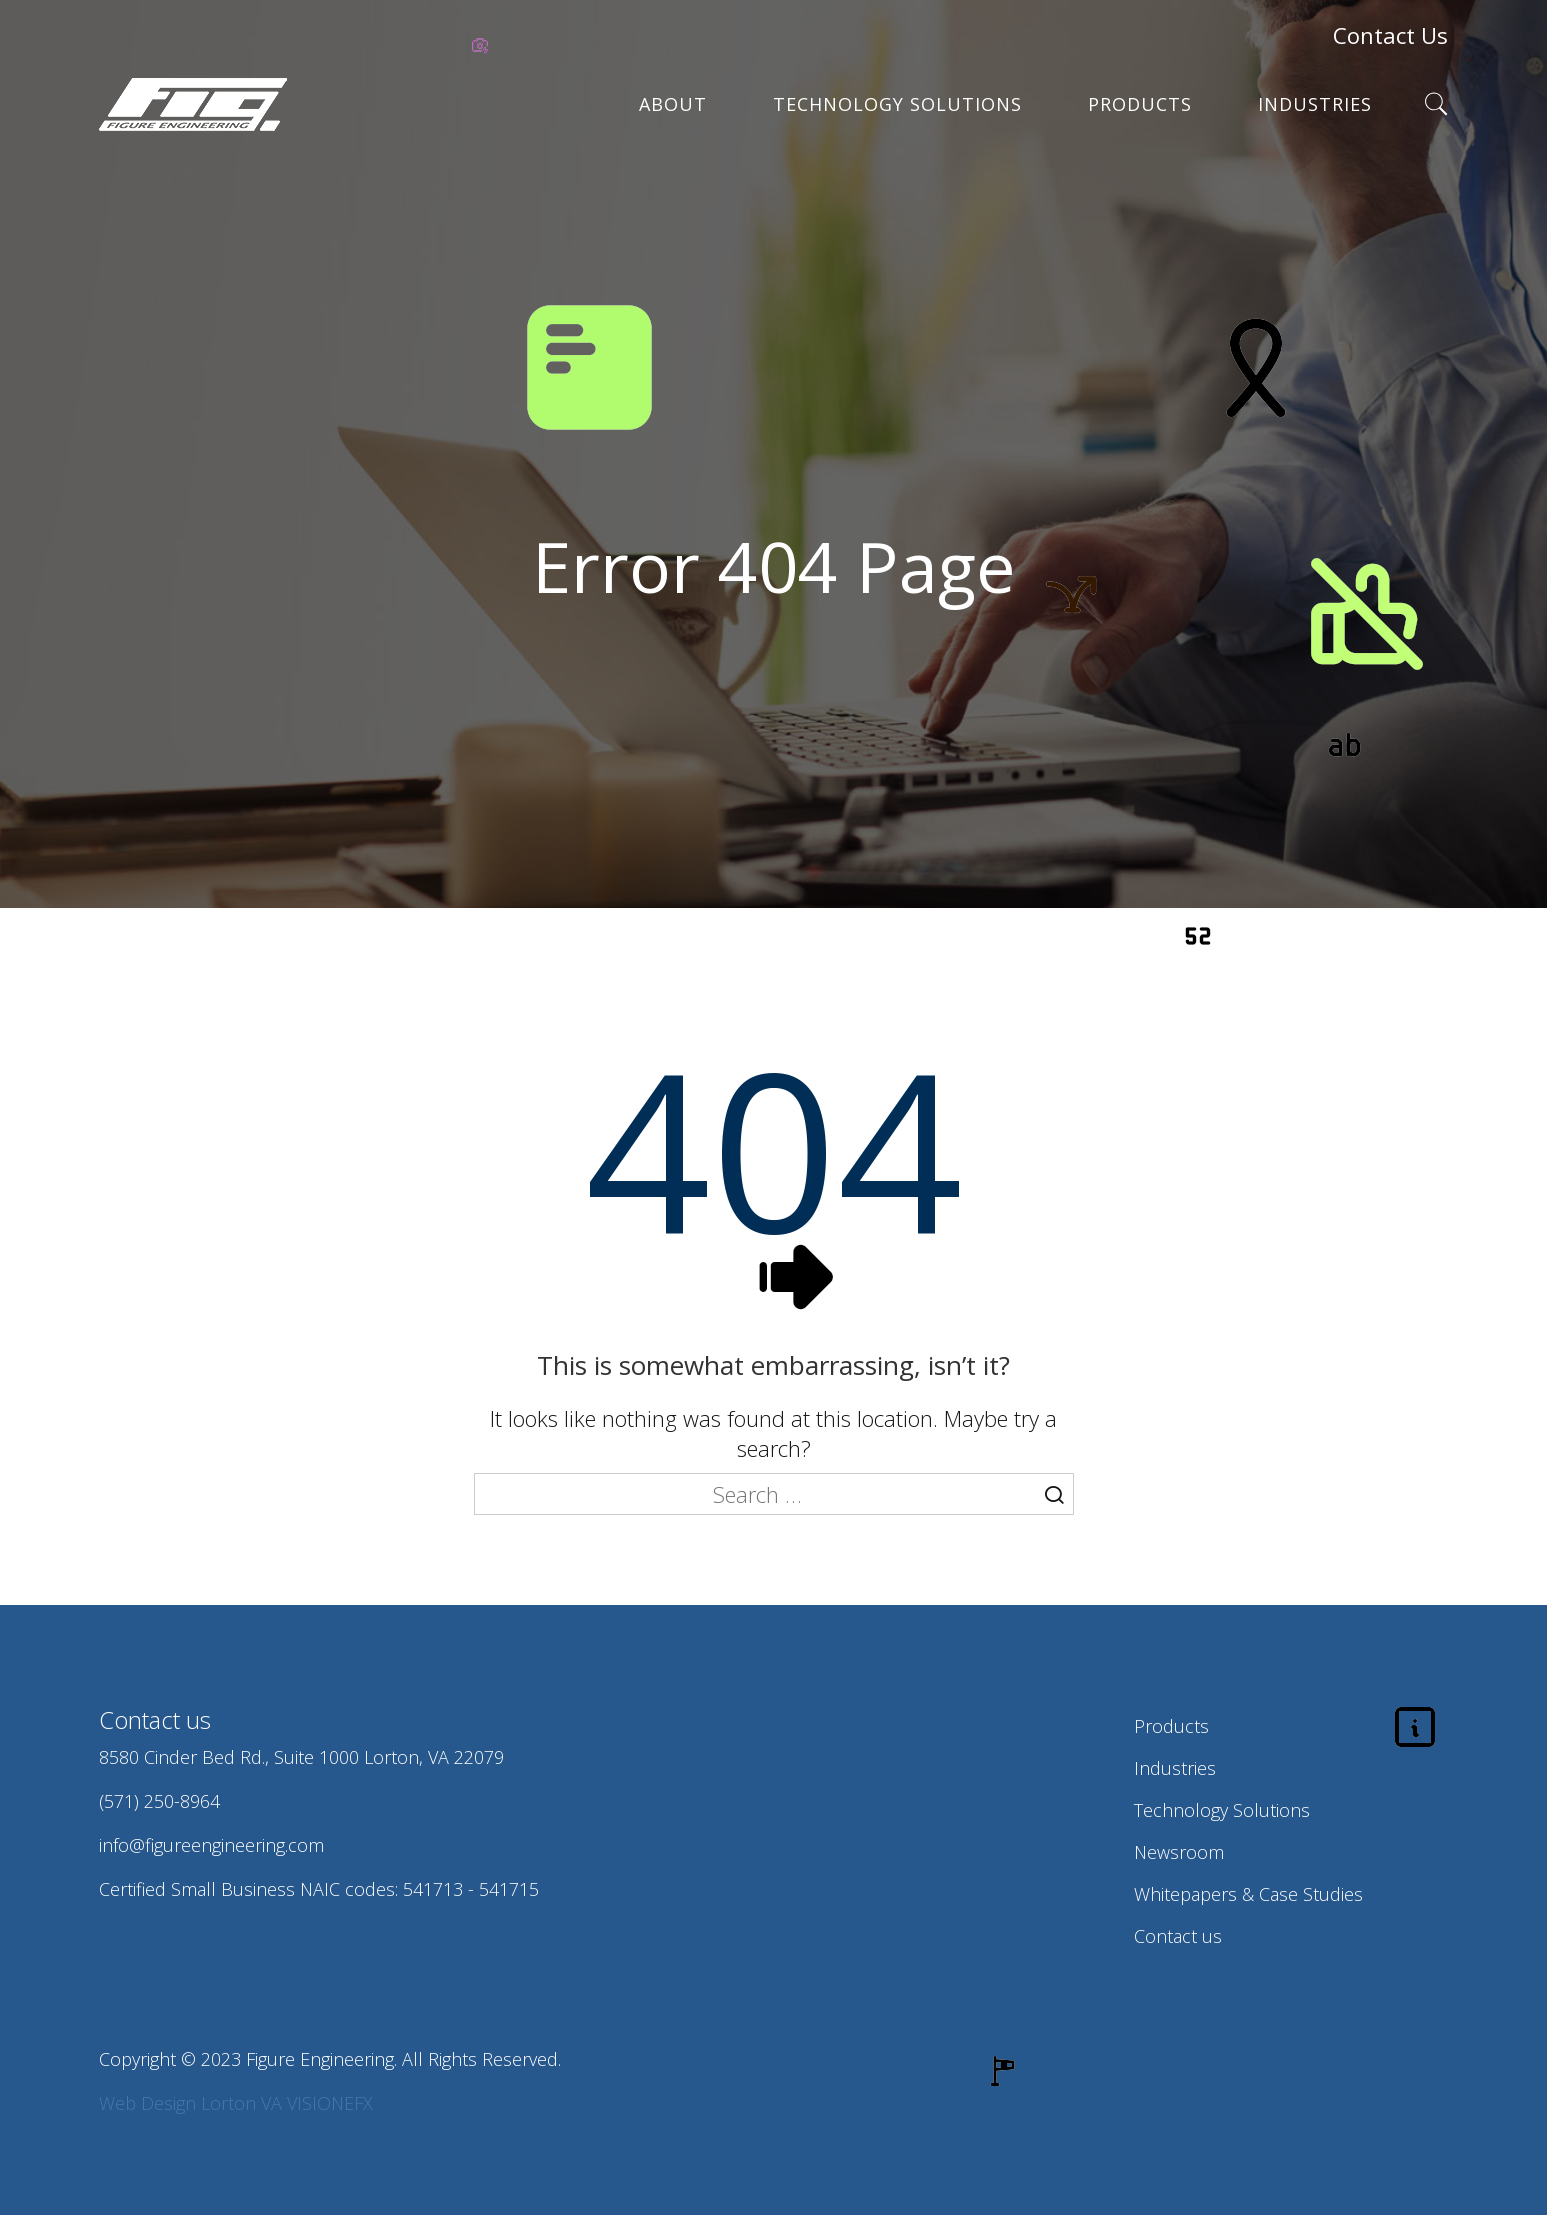 The width and height of the screenshot is (1547, 2215). Describe the element at coordinates (480, 45) in the screenshot. I see `camera flash enabled` at that location.